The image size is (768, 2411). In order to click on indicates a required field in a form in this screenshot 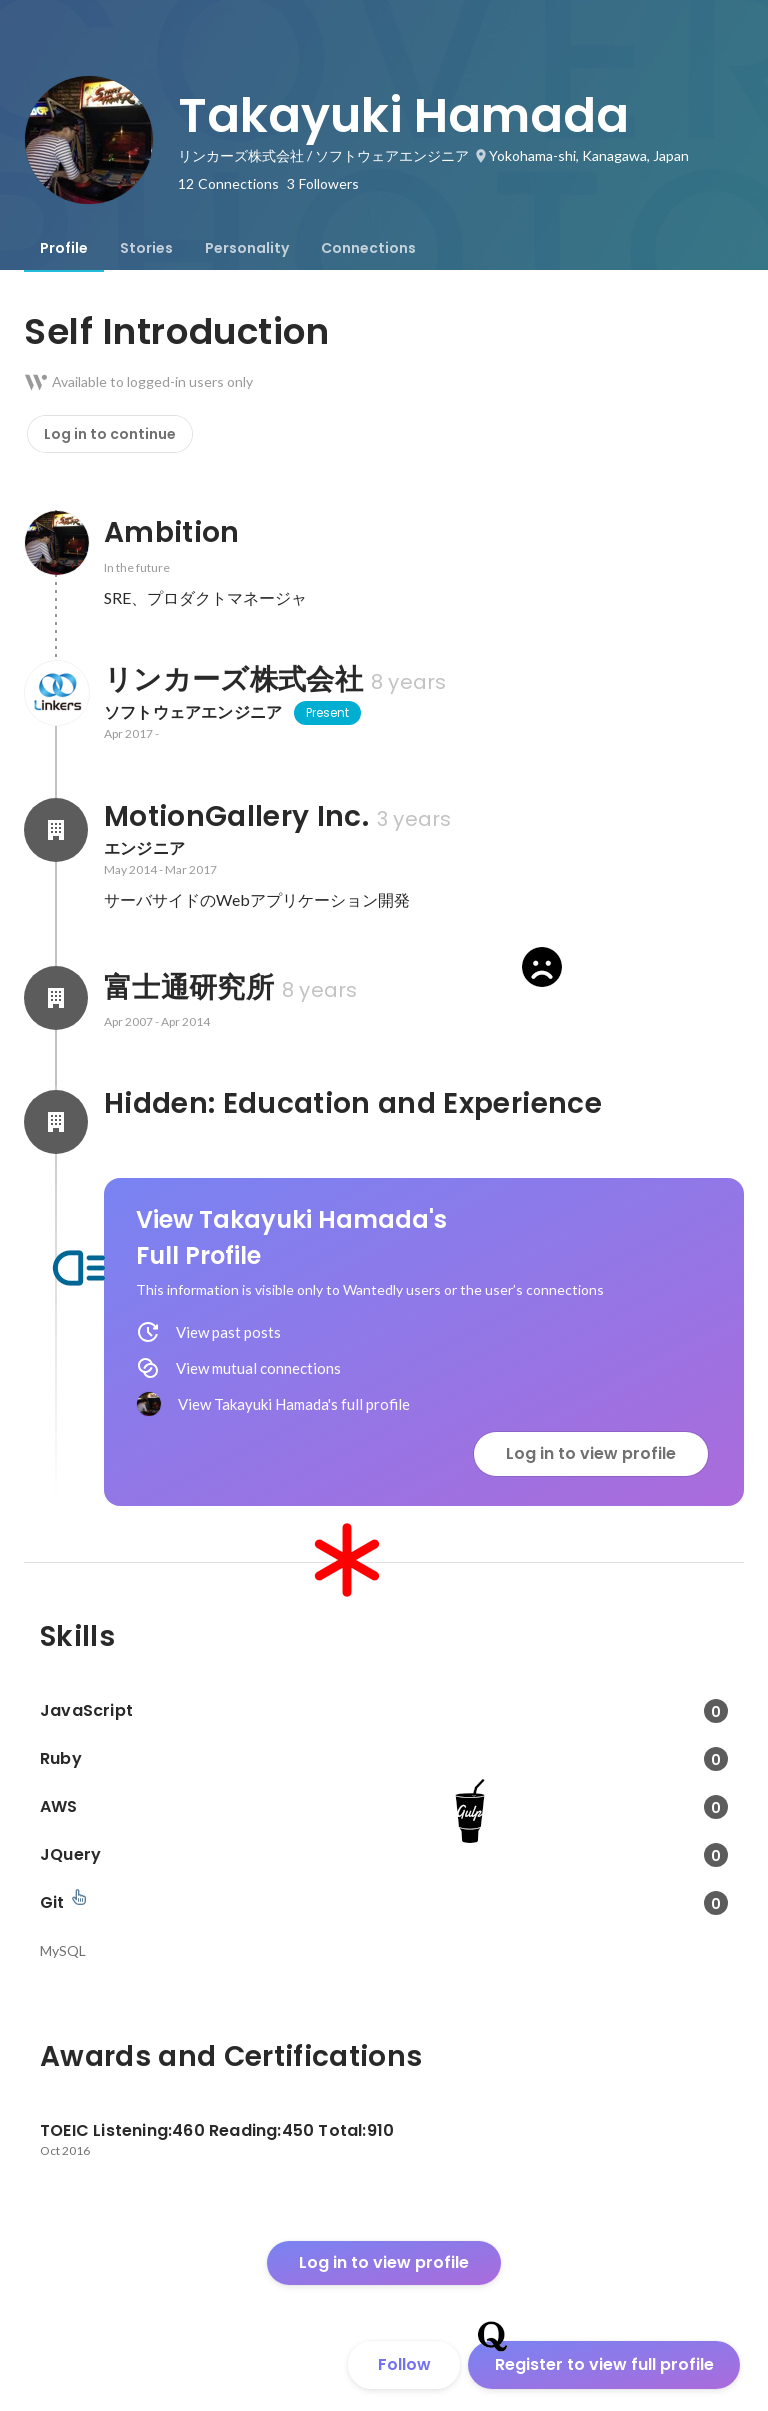, I will do `click(347, 1560)`.